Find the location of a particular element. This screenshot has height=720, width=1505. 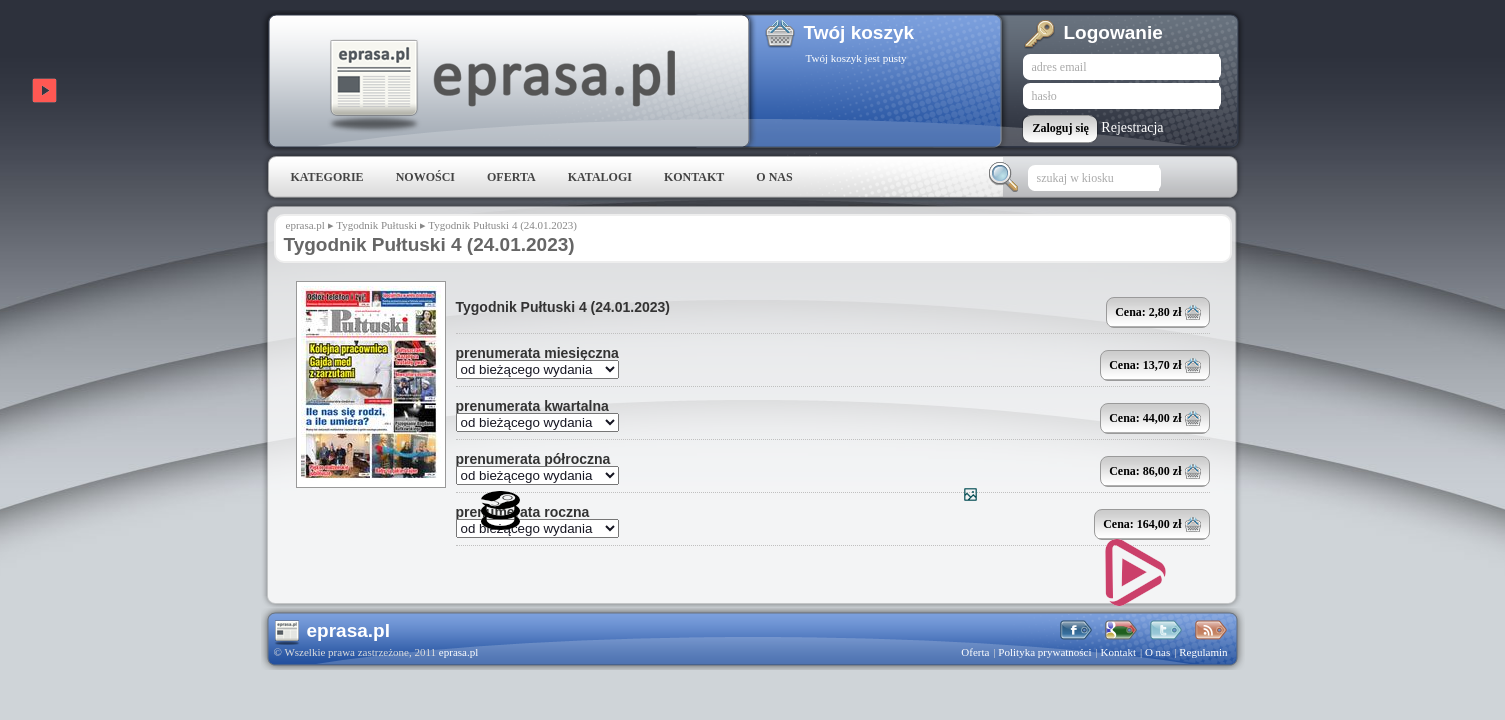

play video content is located at coordinates (44, 90).